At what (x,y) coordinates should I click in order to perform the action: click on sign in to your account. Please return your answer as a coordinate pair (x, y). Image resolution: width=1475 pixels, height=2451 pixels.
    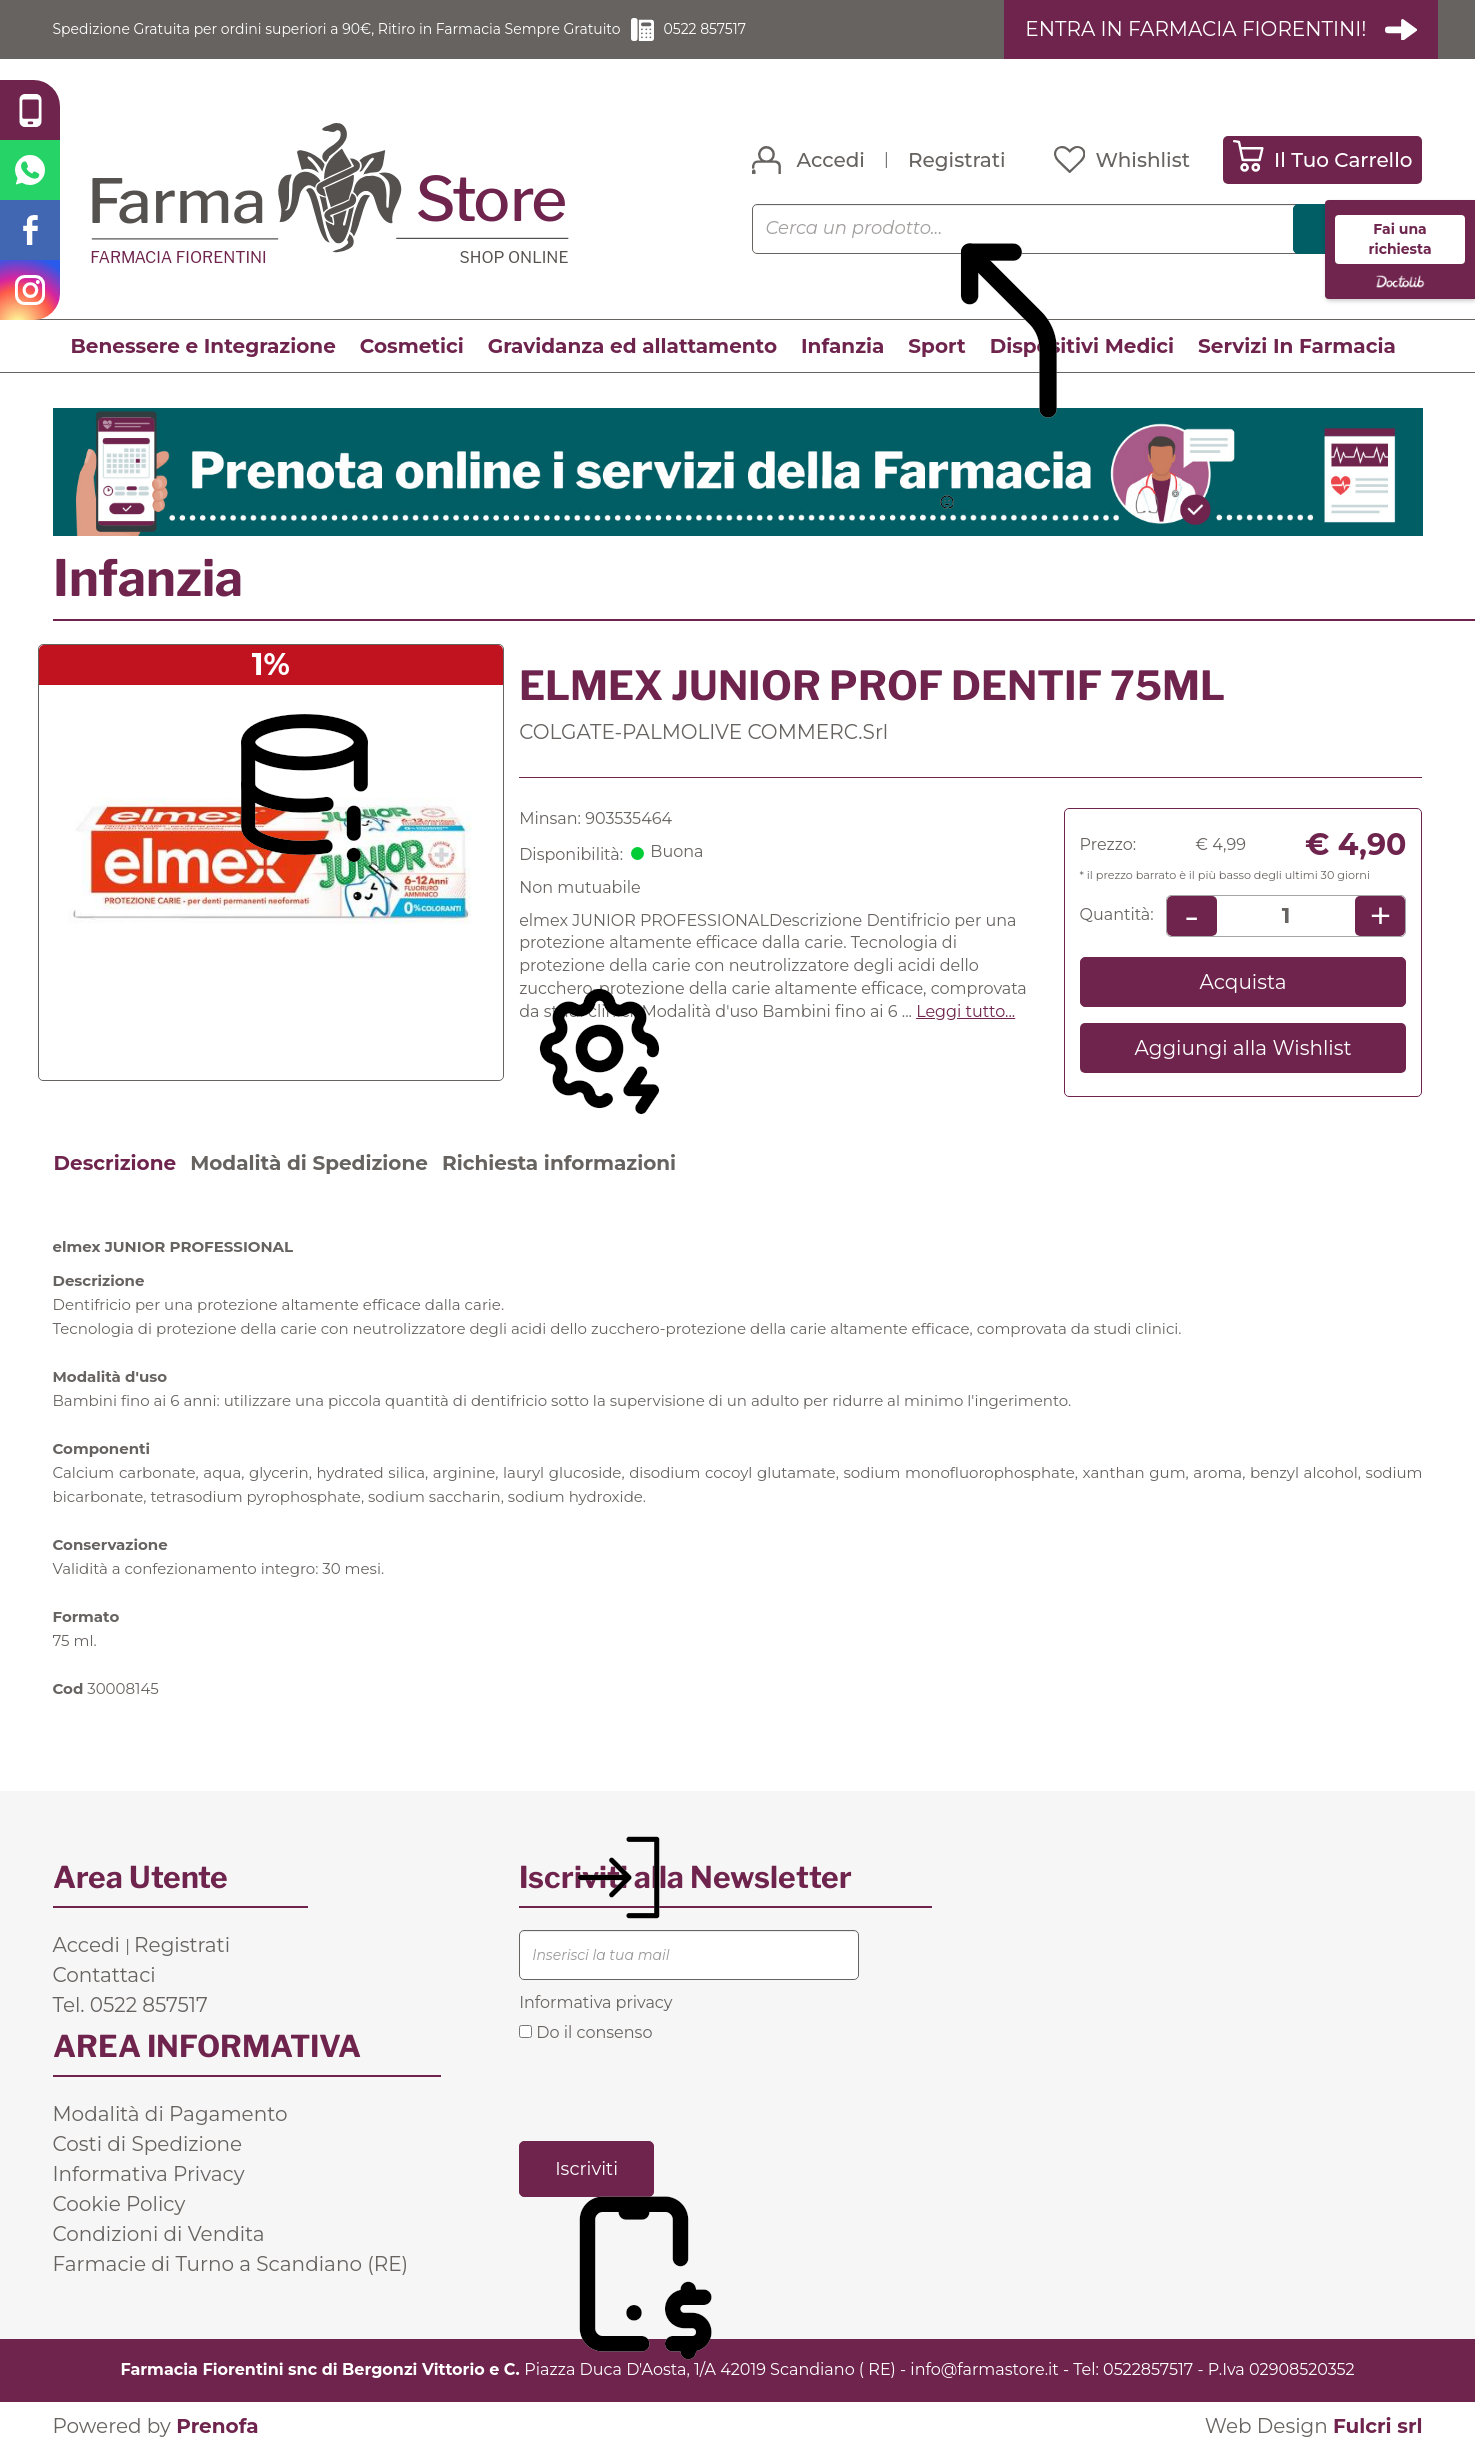
    Looking at the image, I should click on (625, 1877).